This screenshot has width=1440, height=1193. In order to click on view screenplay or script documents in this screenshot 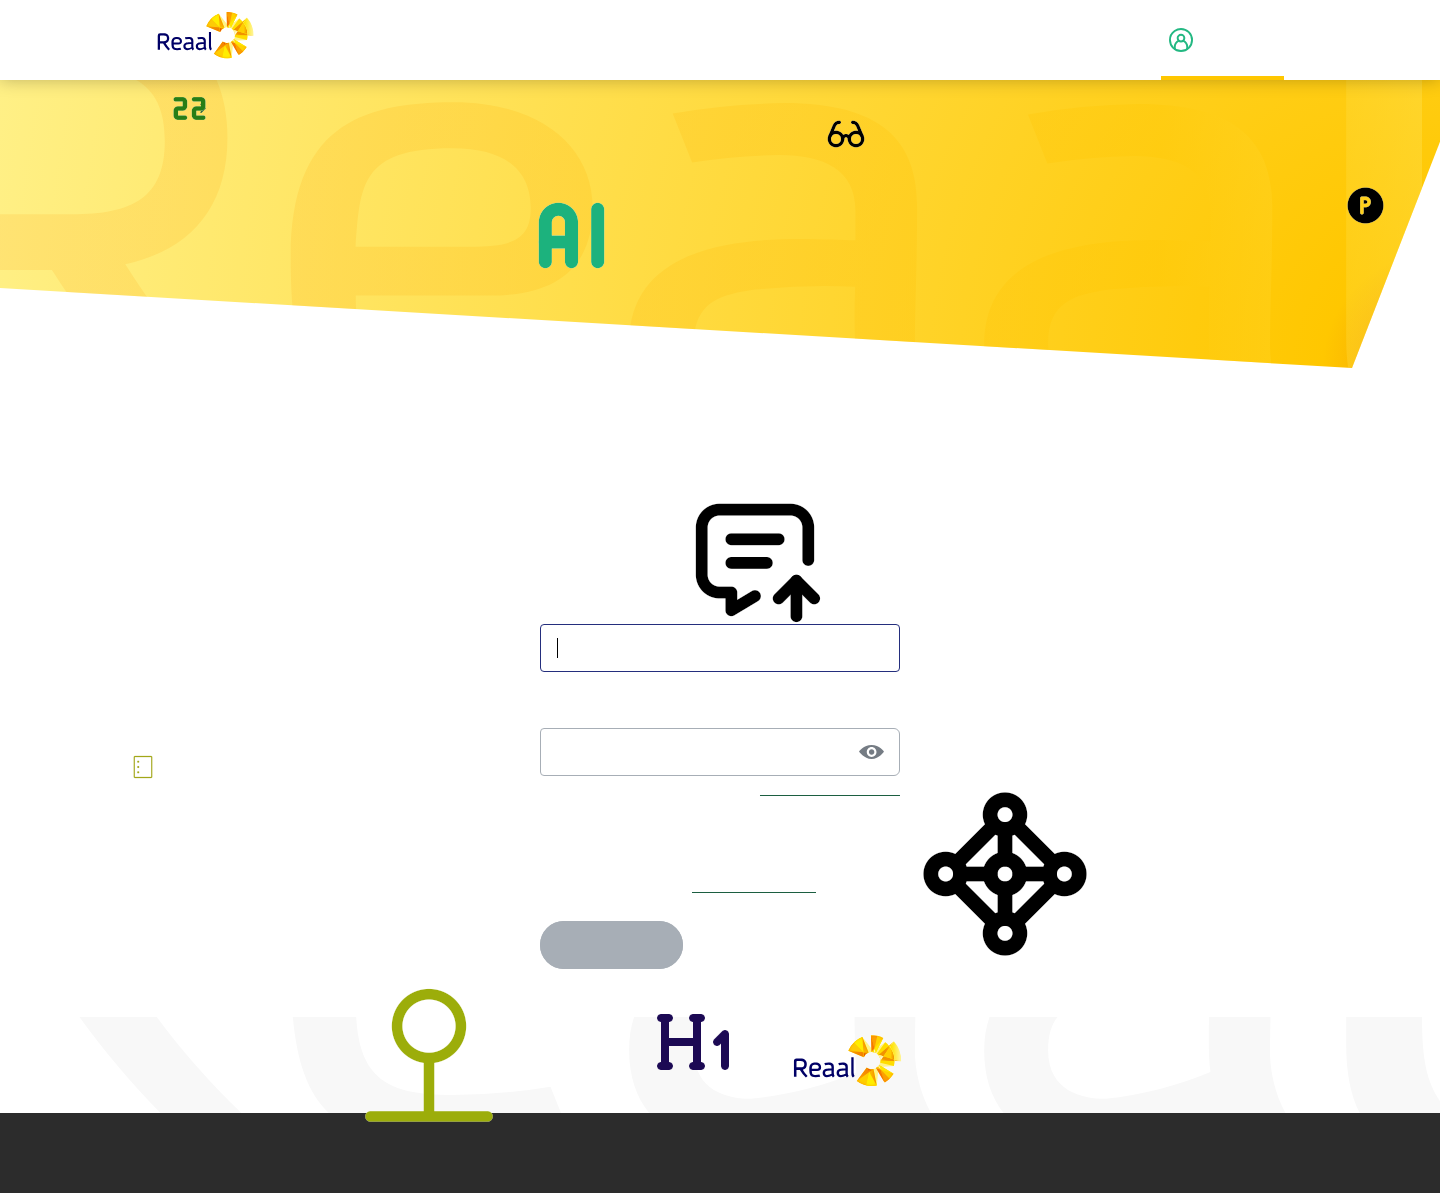, I will do `click(143, 767)`.